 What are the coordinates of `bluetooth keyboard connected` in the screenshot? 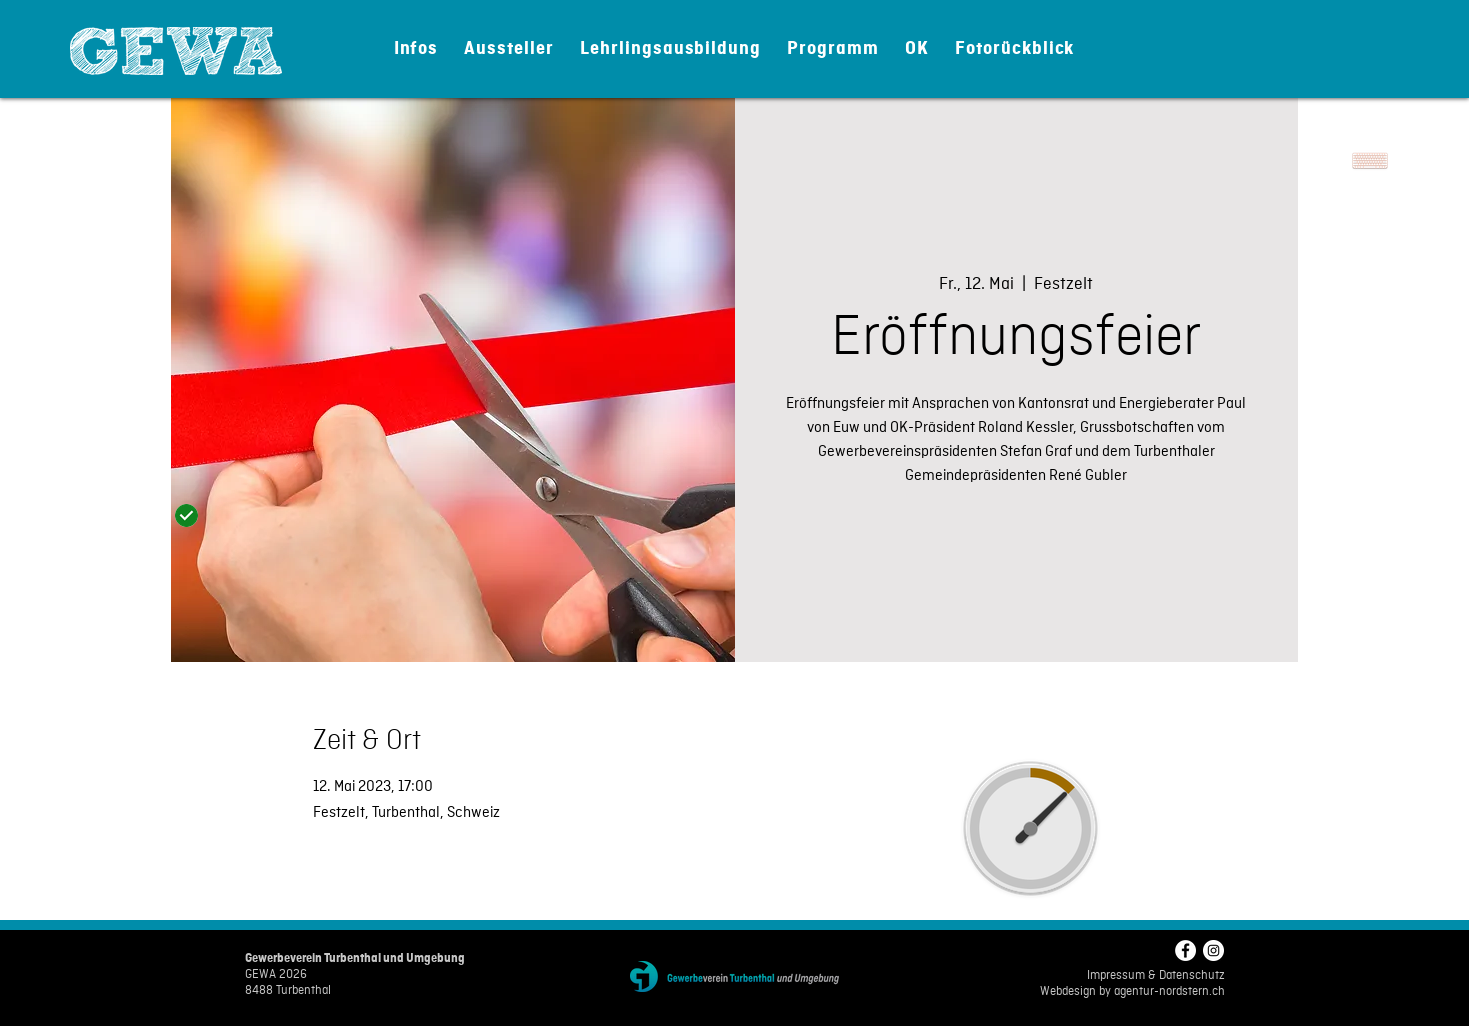 It's located at (1370, 161).